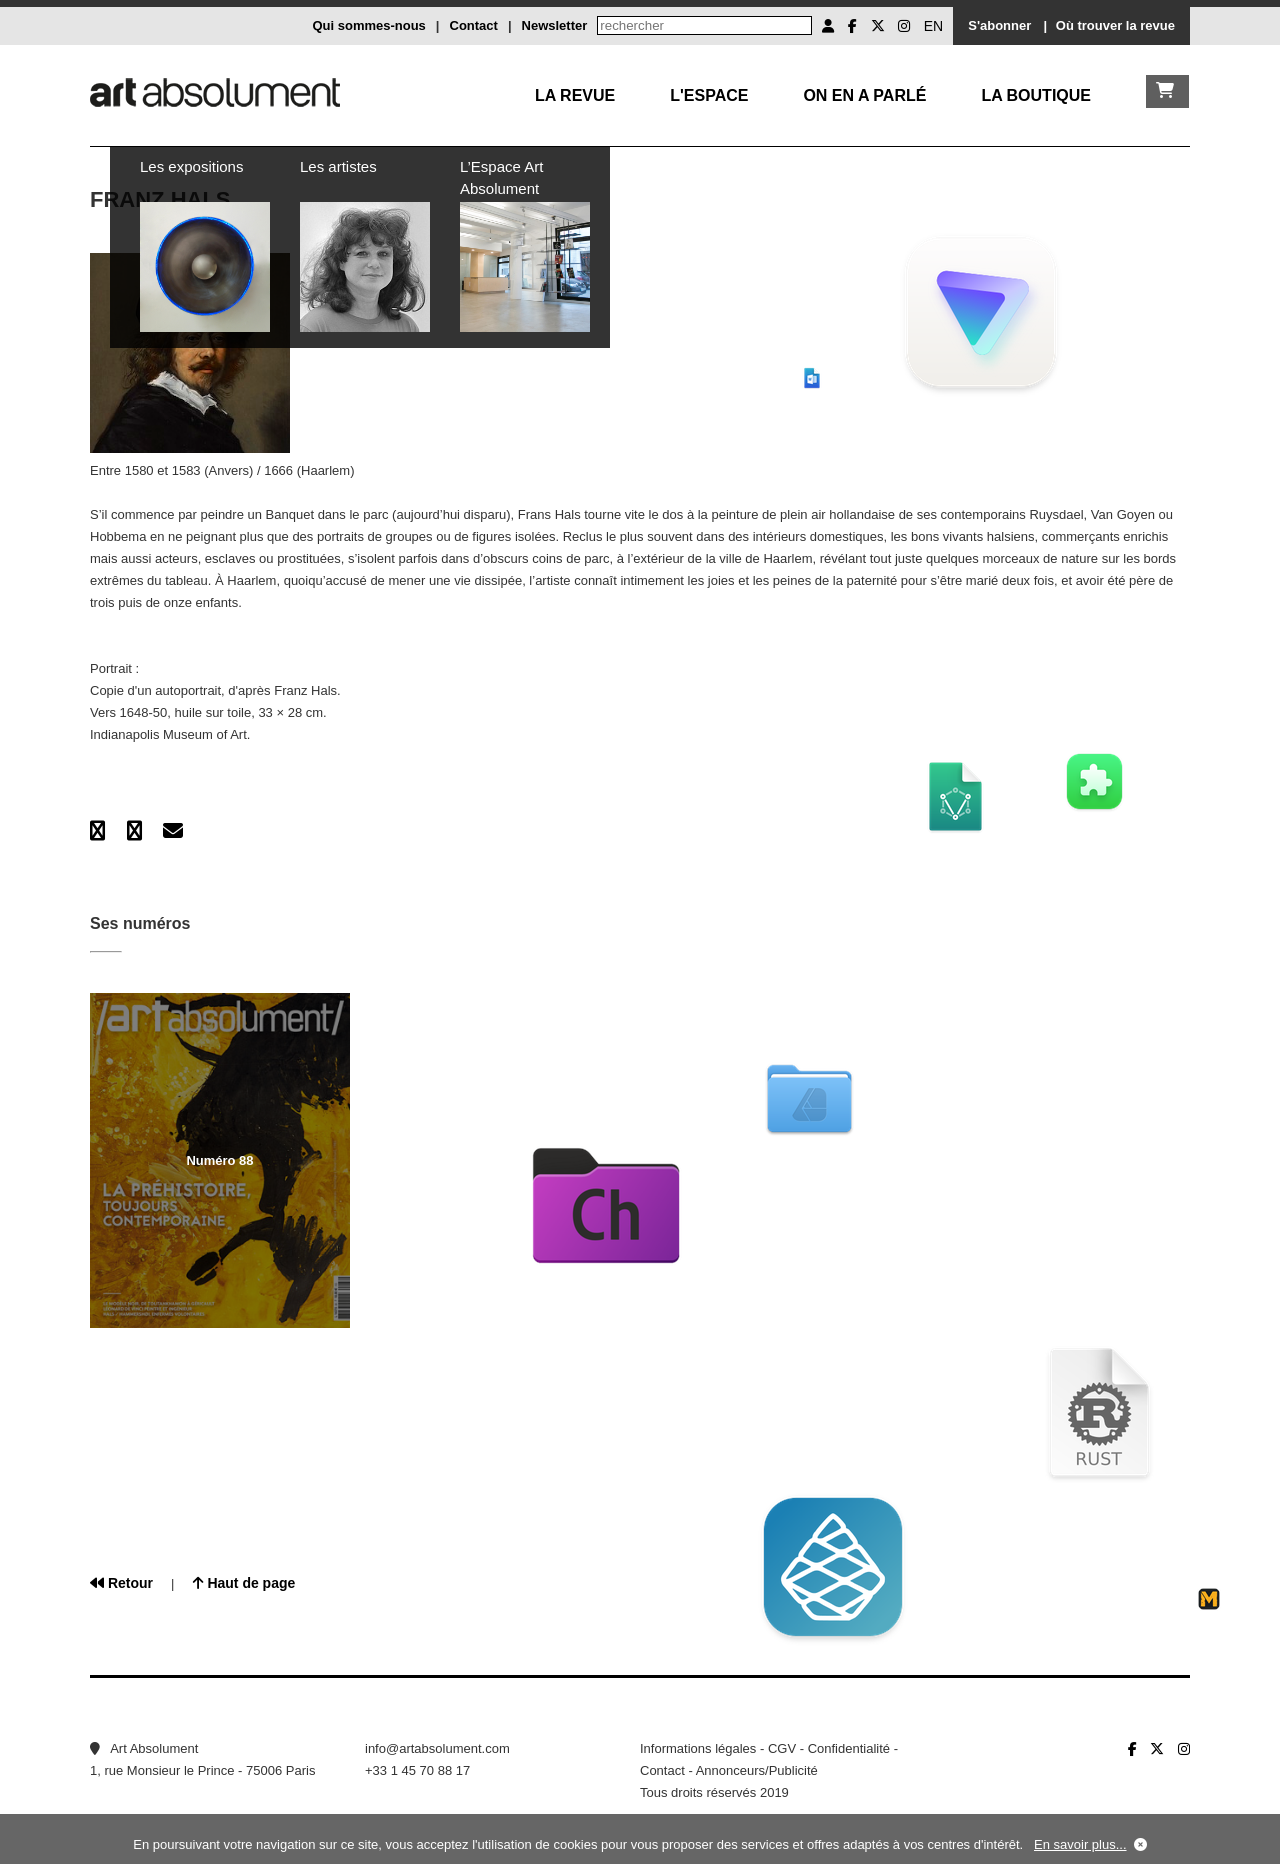 The width and height of the screenshot is (1280, 1864). I want to click on open Pinegrow web editor application, so click(833, 1567).